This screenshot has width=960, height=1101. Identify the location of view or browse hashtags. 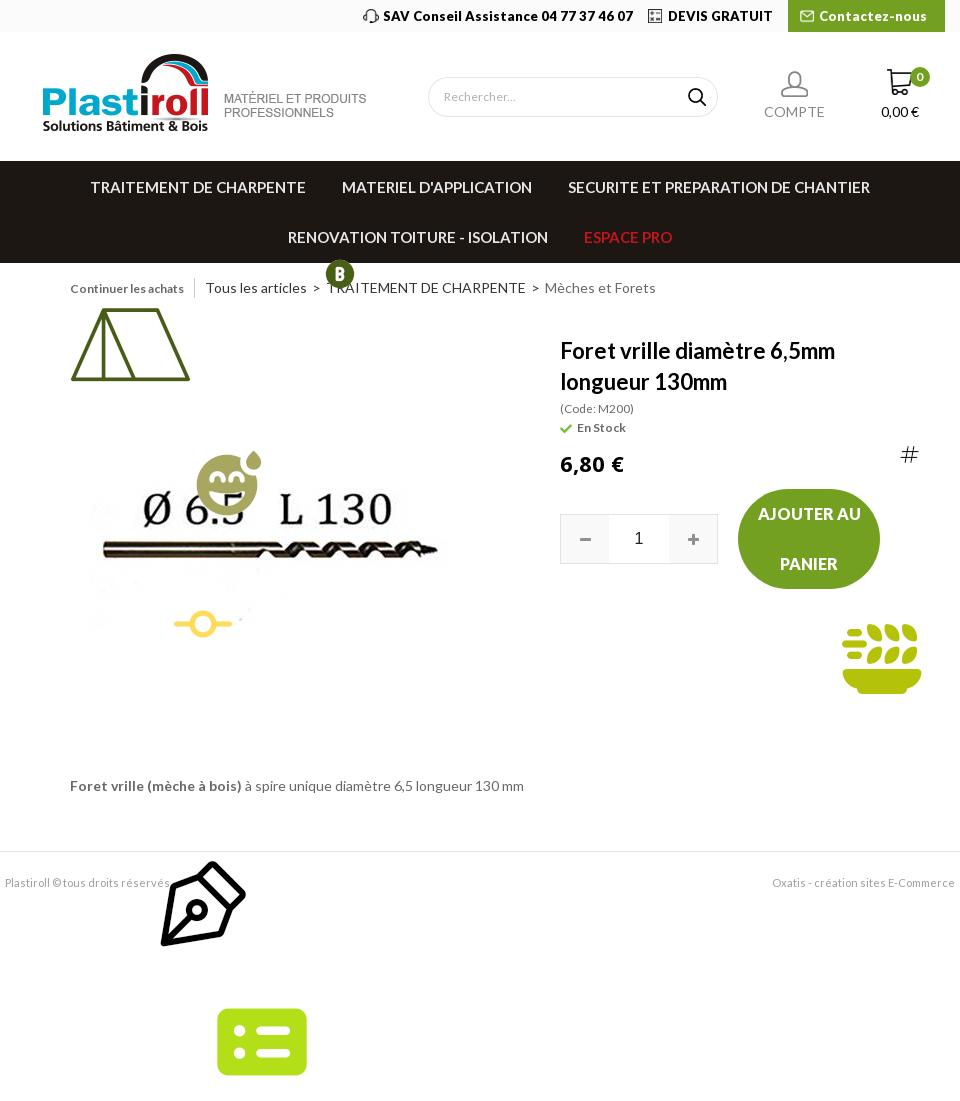
(909, 454).